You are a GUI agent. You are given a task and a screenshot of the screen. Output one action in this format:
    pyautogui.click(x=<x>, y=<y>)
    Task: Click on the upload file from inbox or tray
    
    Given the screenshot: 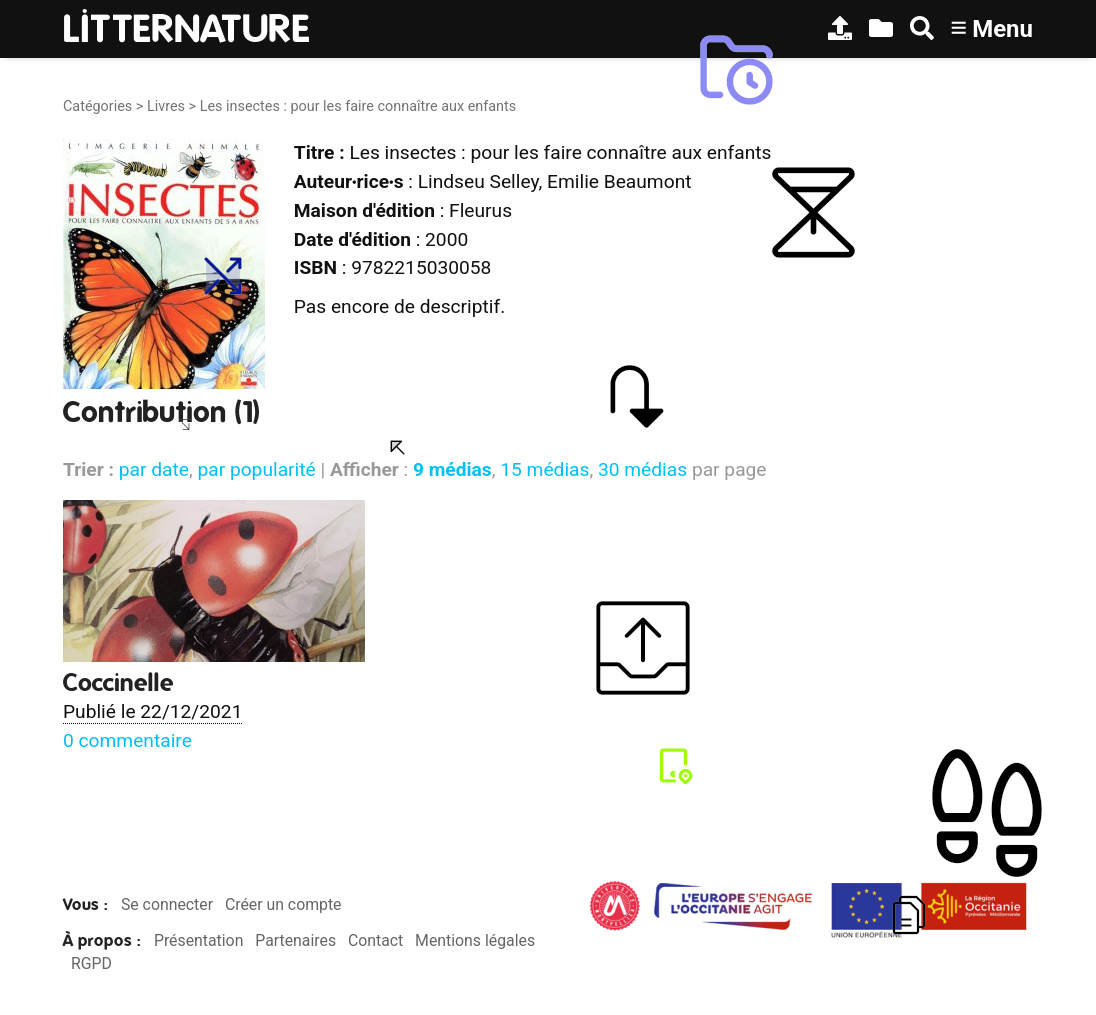 What is the action you would take?
    pyautogui.click(x=643, y=648)
    